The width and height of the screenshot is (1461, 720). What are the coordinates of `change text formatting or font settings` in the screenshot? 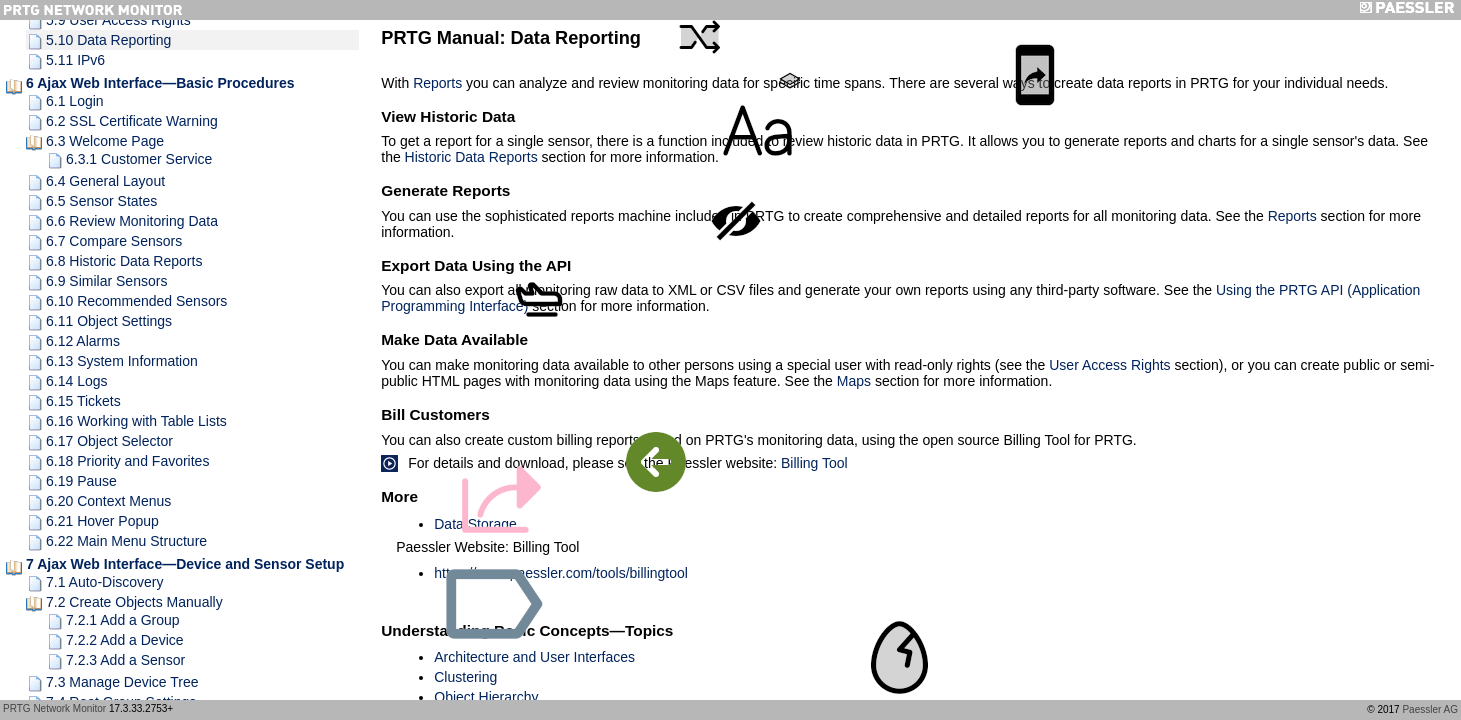 It's located at (757, 130).